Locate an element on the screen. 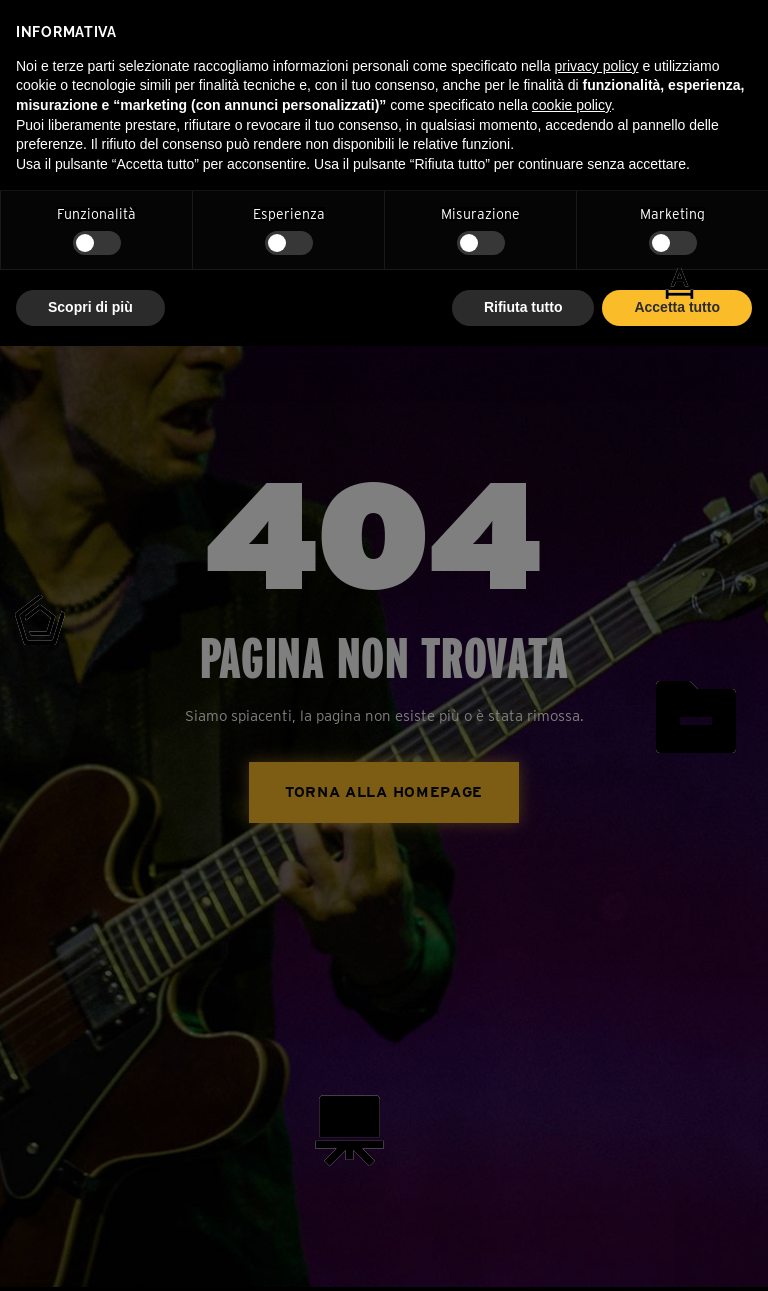  open artboard or canvas workspace is located at coordinates (349, 1129).